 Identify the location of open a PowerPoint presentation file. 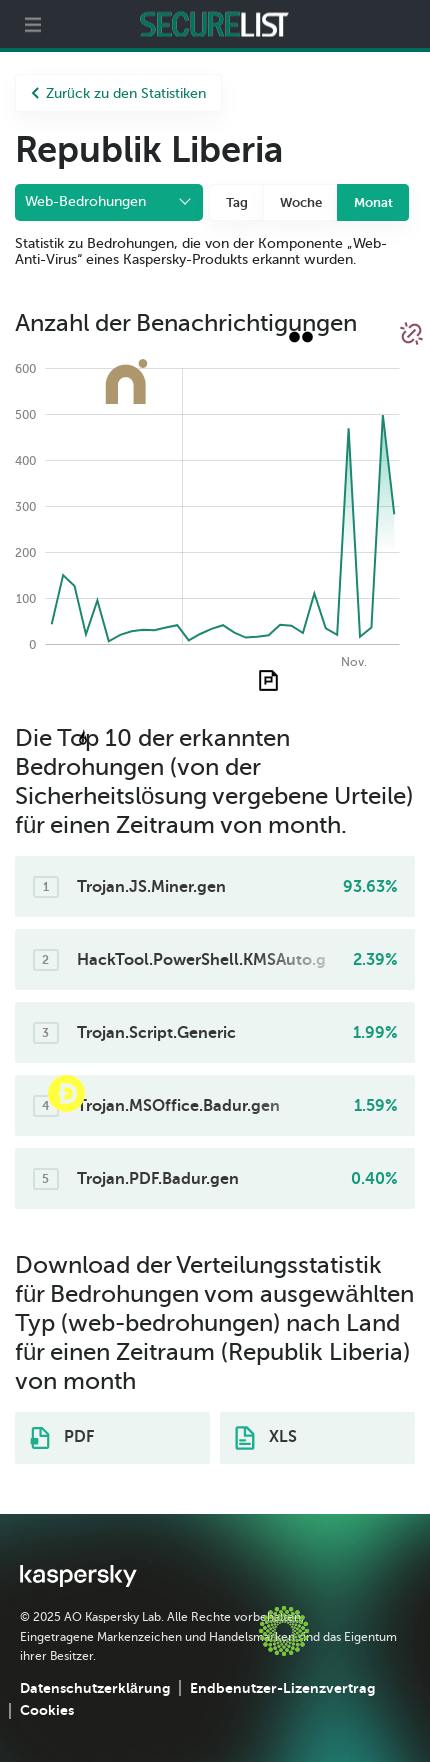
(268, 680).